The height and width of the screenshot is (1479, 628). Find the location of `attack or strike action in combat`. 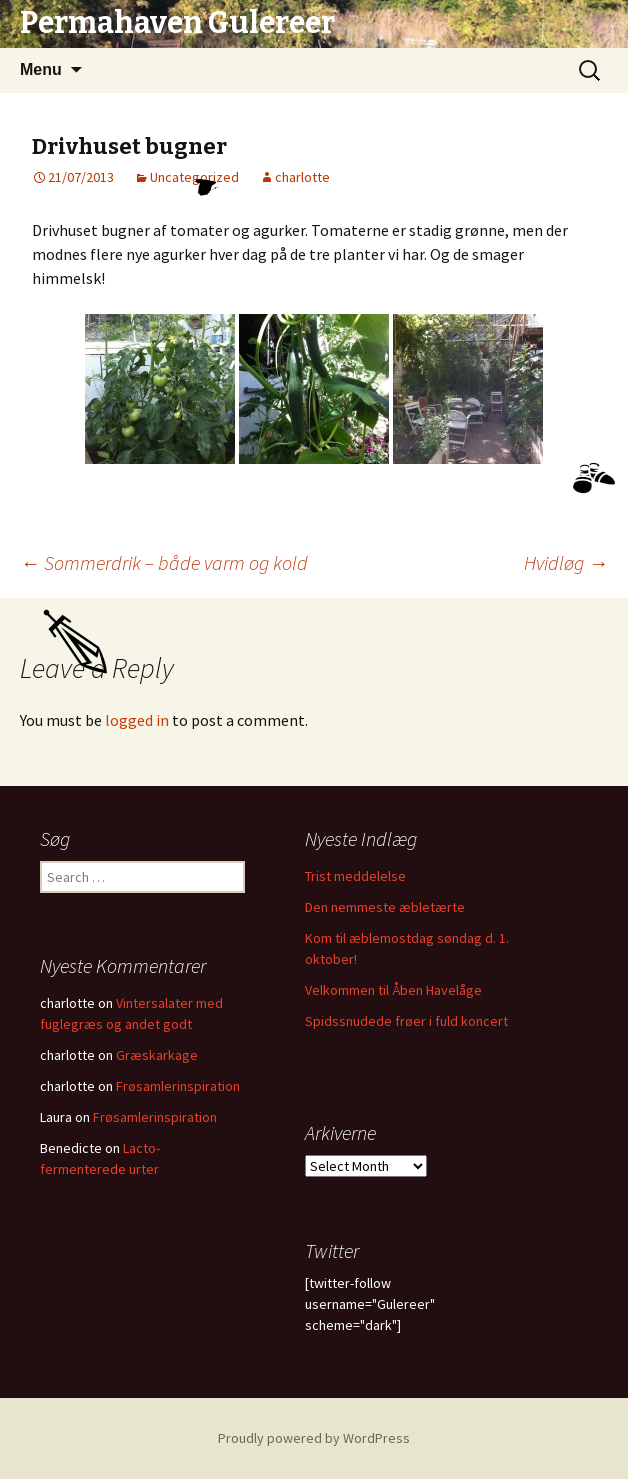

attack or strike action in combat is located at coordinates (75, 641).